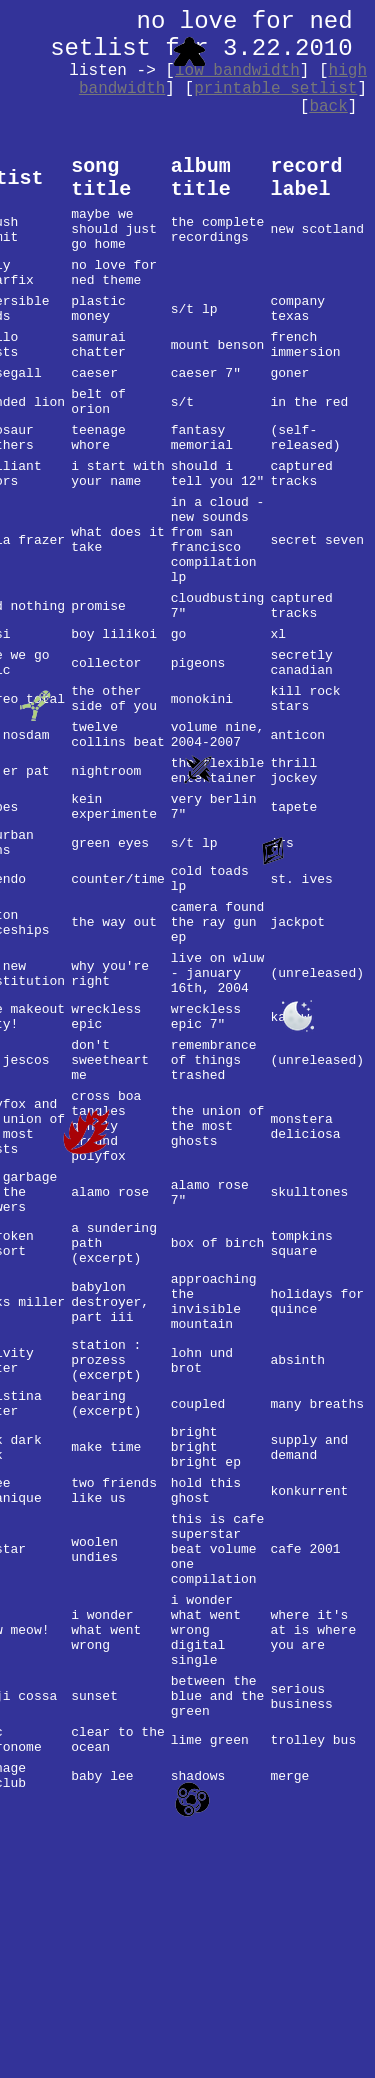 Image resolution: width=375 pixels, height=2078 pixels. I want to click on select pimiento or pepper ingredient, so click(86, 1131).